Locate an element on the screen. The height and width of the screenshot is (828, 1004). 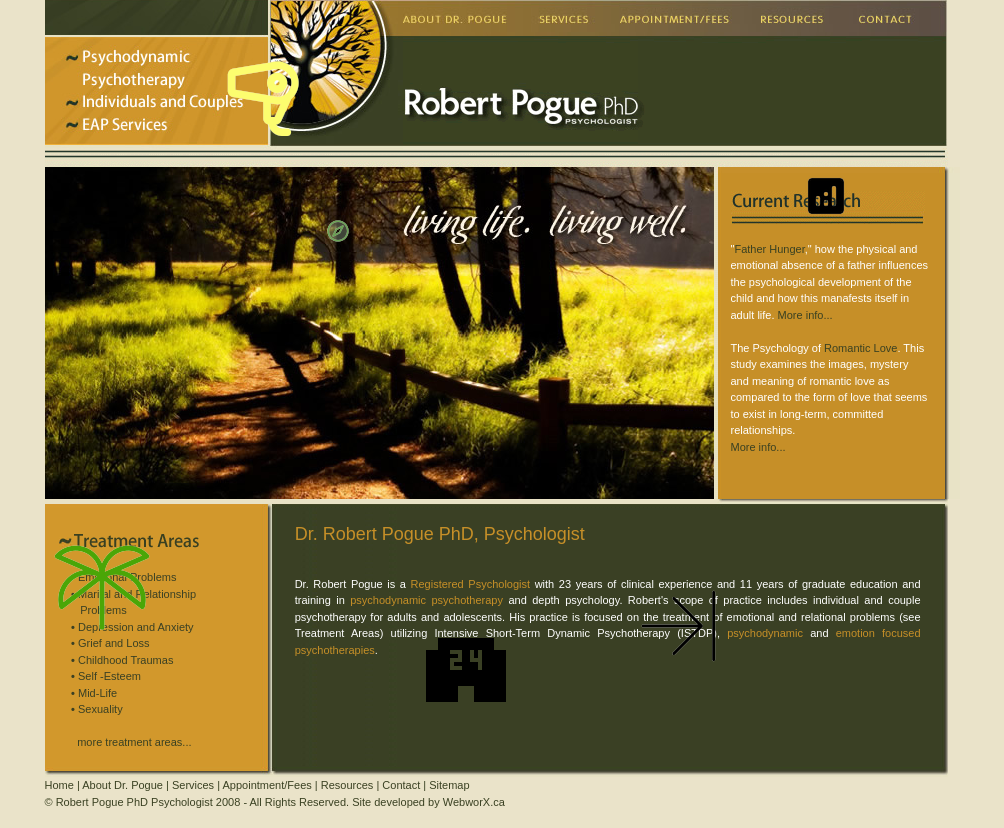
go to end or last item is located at coordinates (680, 626).